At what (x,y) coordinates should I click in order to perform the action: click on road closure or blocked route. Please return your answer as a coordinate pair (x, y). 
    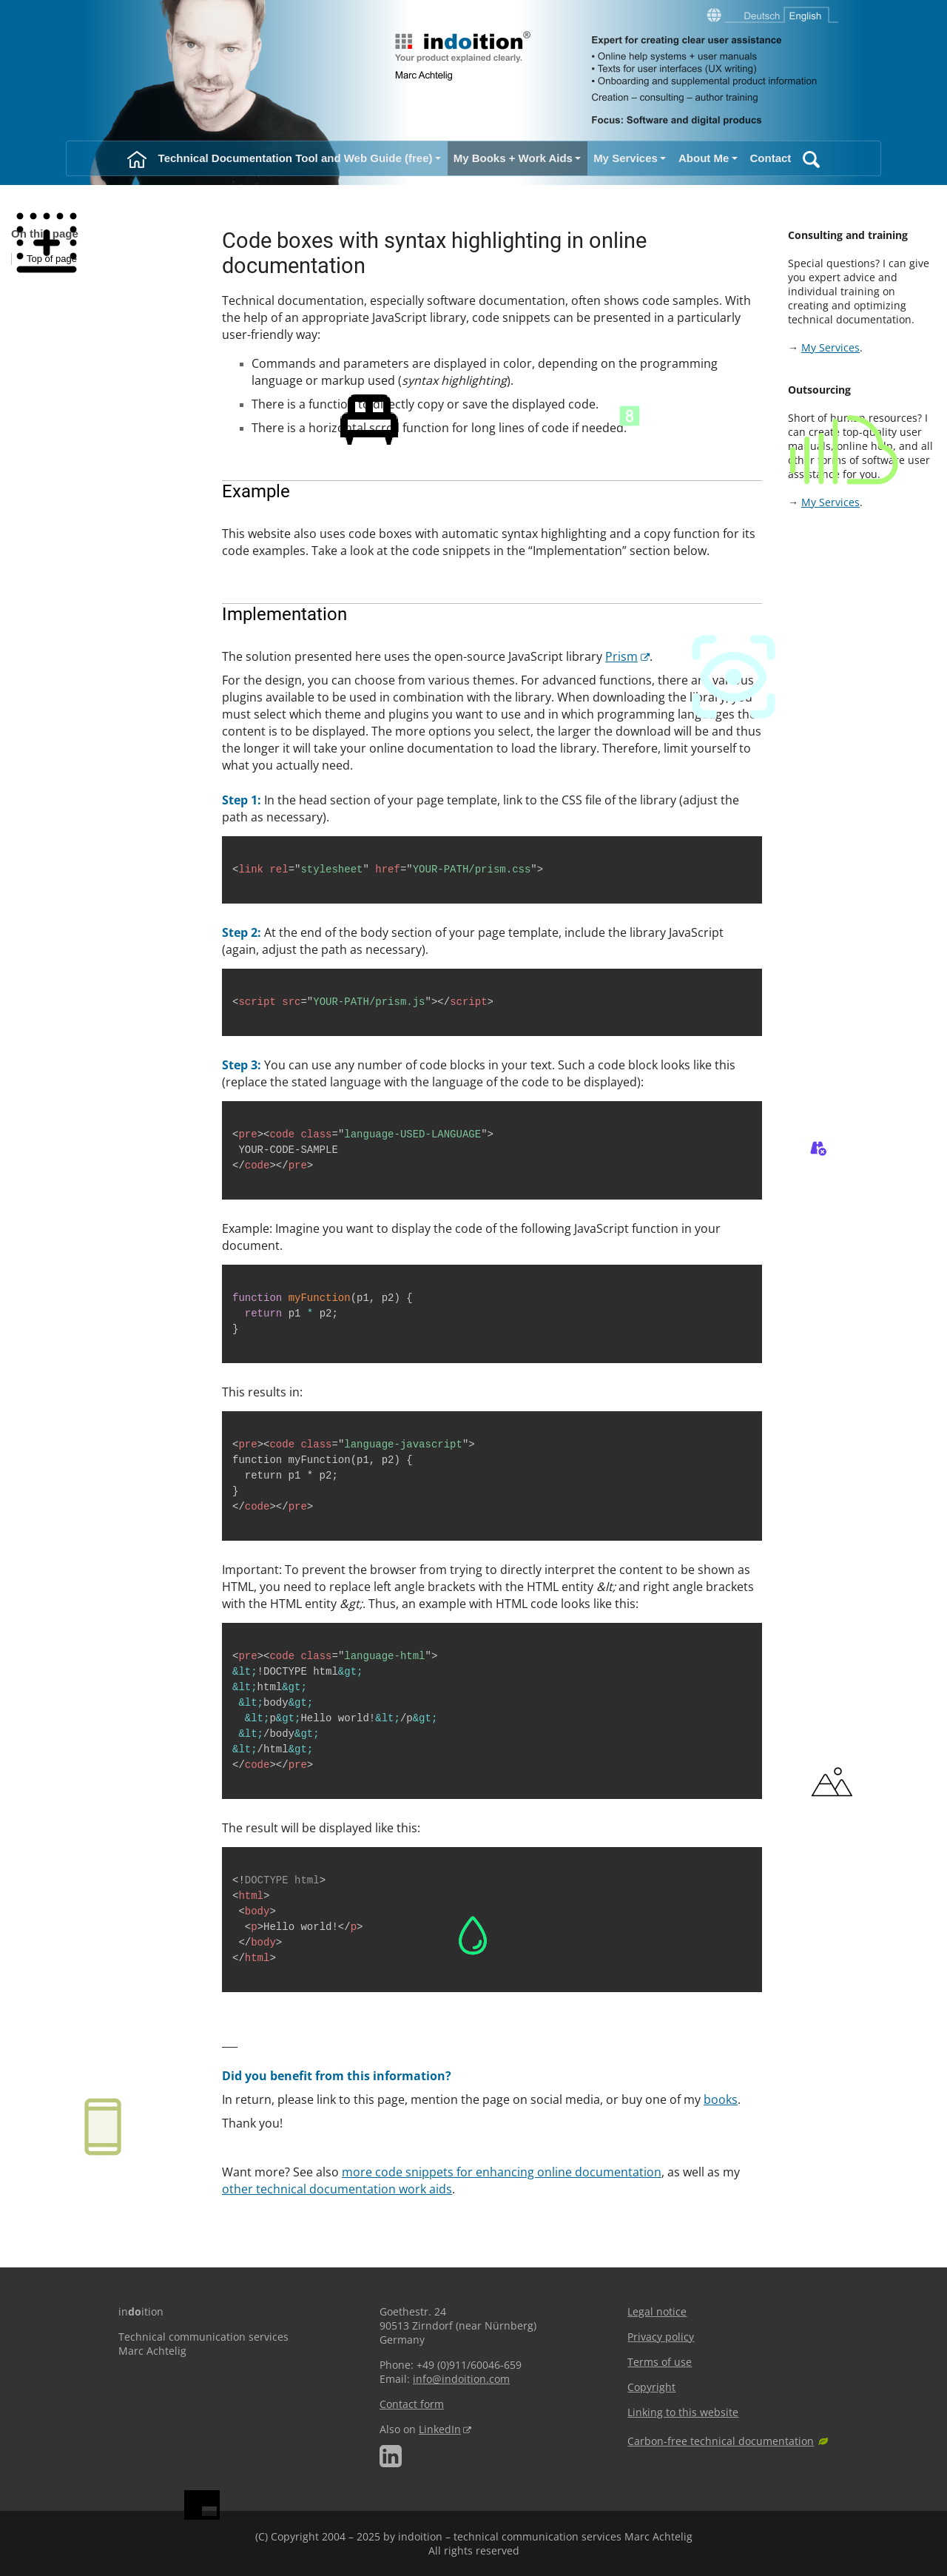
    Looking at the image, I should click on (818, 1148).